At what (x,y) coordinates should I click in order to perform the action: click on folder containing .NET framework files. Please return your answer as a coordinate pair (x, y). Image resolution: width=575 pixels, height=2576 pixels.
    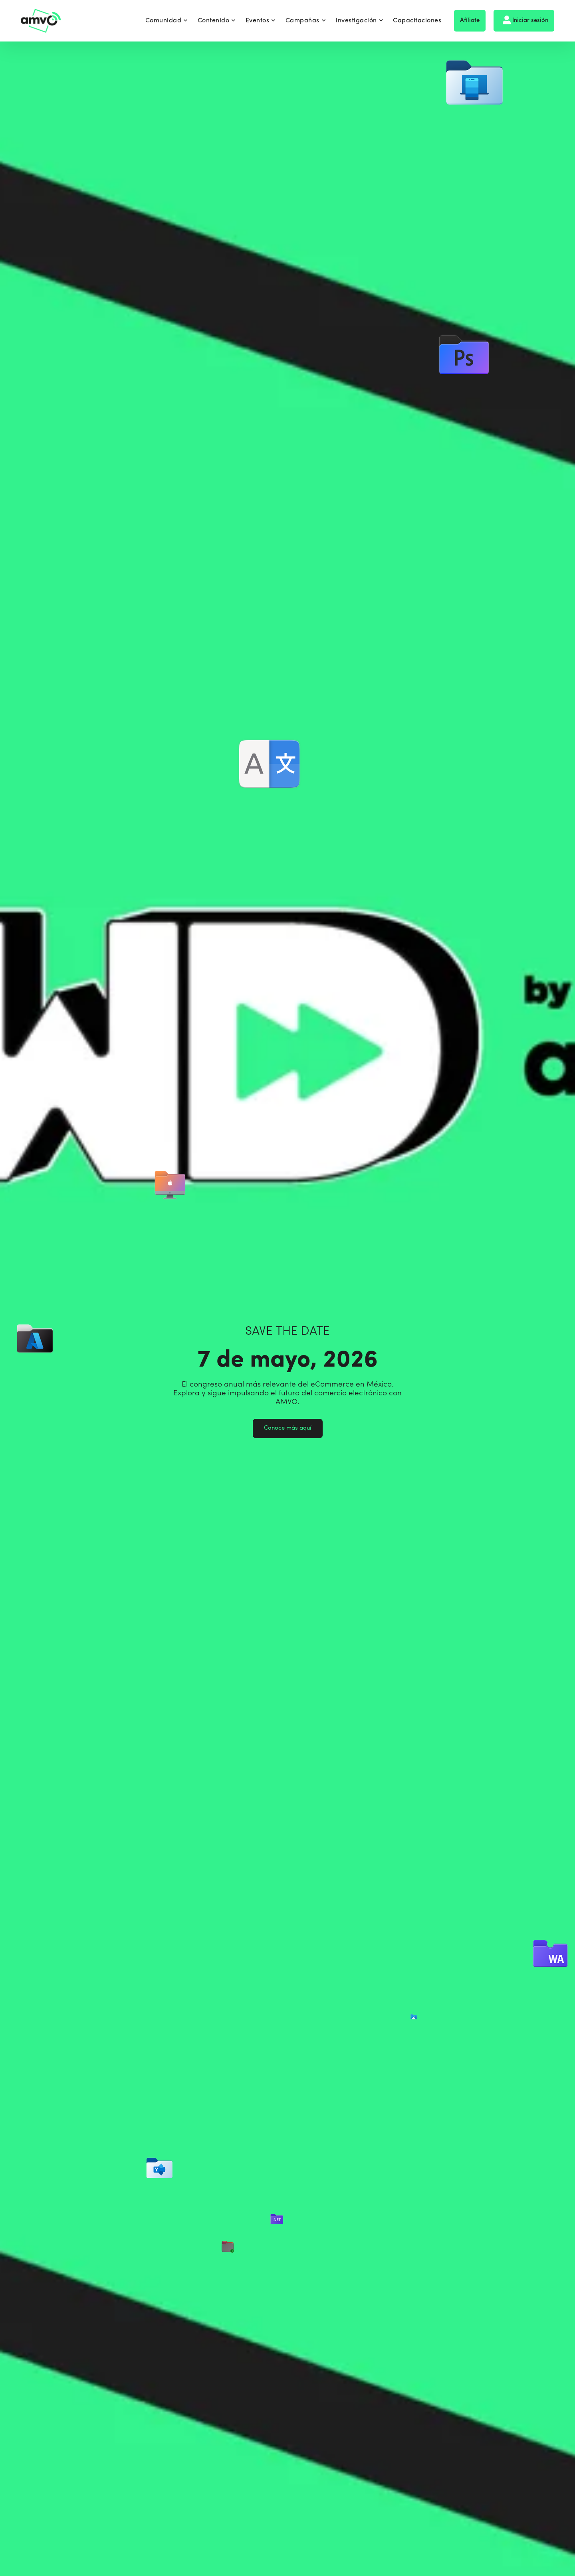
    Looking at the image, I should click on (277, 2219).